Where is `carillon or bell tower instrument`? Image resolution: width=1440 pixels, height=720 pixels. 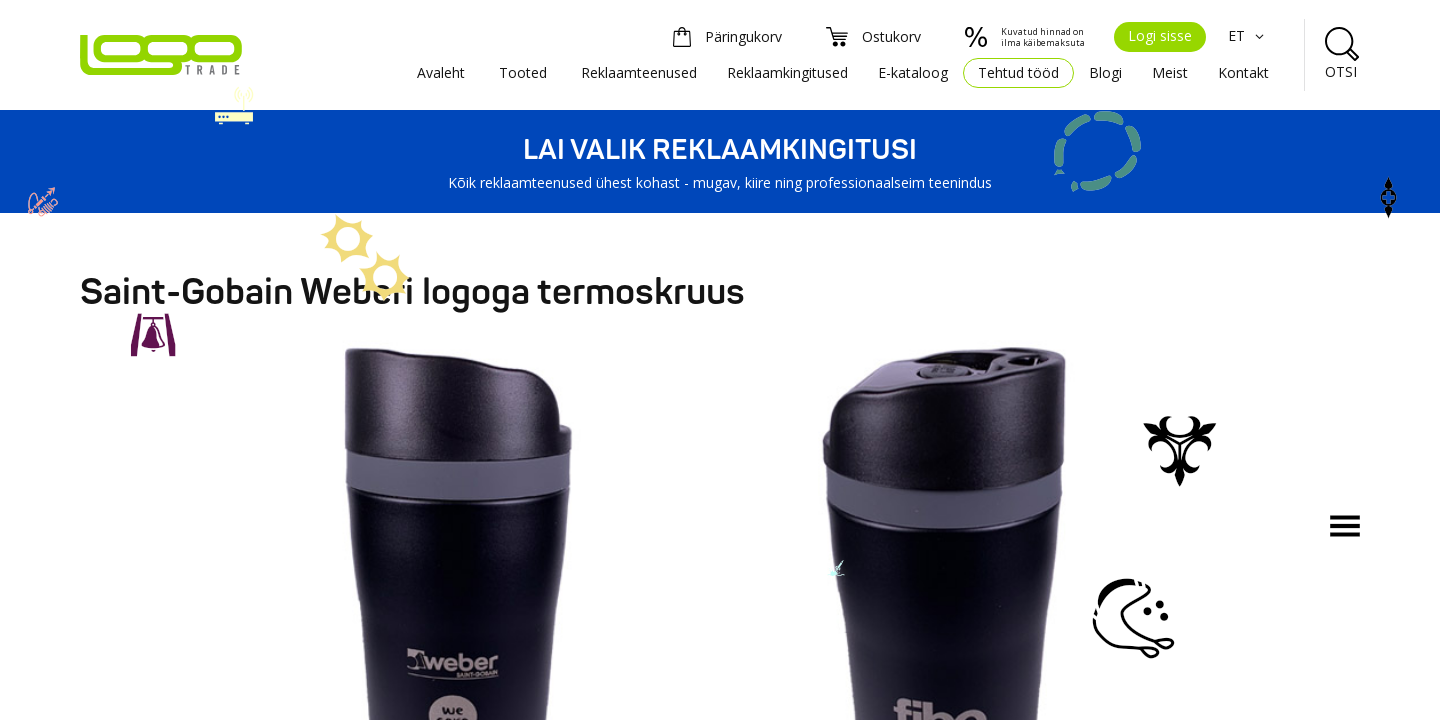 carillon or bell tower instrument is located at coordinates (153, 335).